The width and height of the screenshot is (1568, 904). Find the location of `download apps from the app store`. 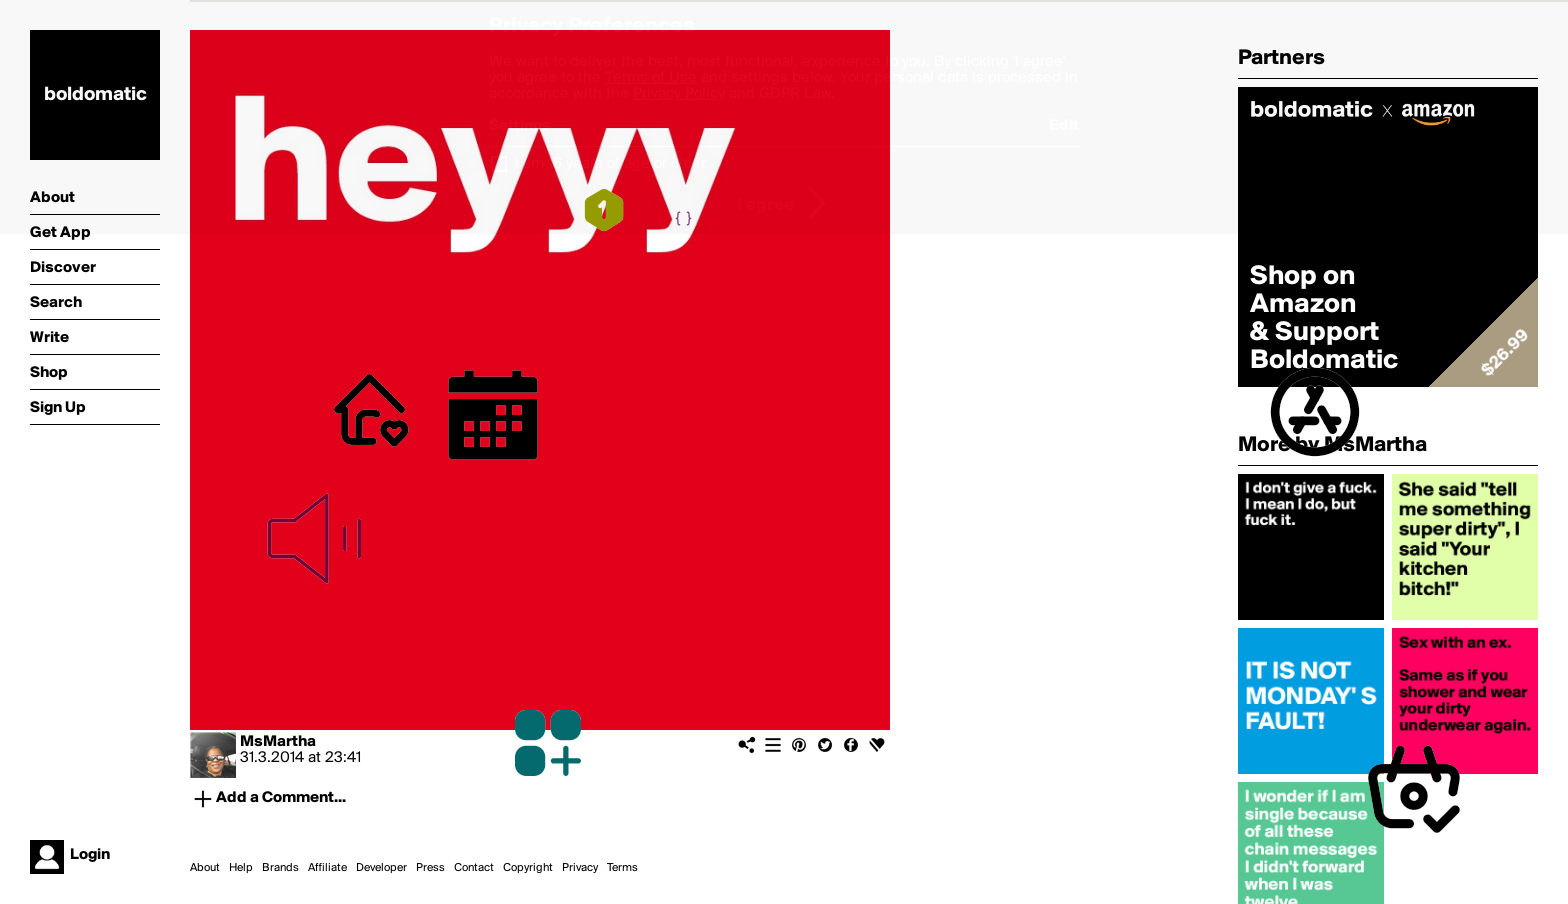

download apps from the app store is located at coordinates (1315, 412).